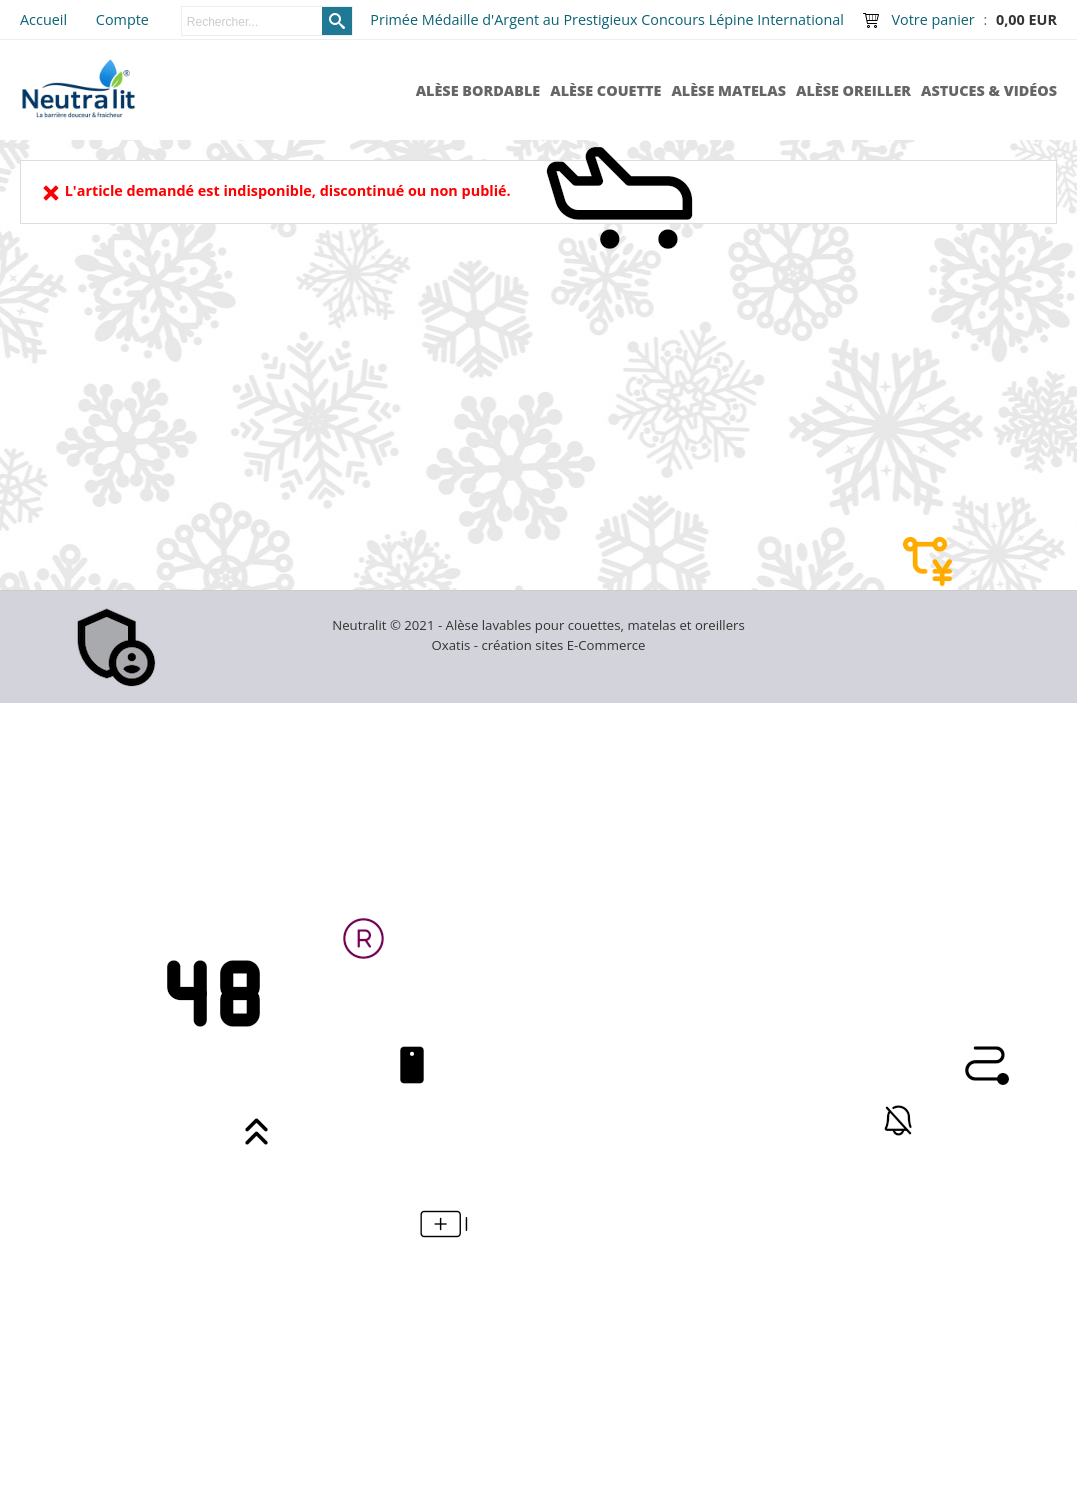 The height and width of the screenshot is (1508, 1077). What do you see at coordinates (213, 993) in the screenshot?
I see `indicates item number 48 in a list or sequence` at bounding box center [213, 993].